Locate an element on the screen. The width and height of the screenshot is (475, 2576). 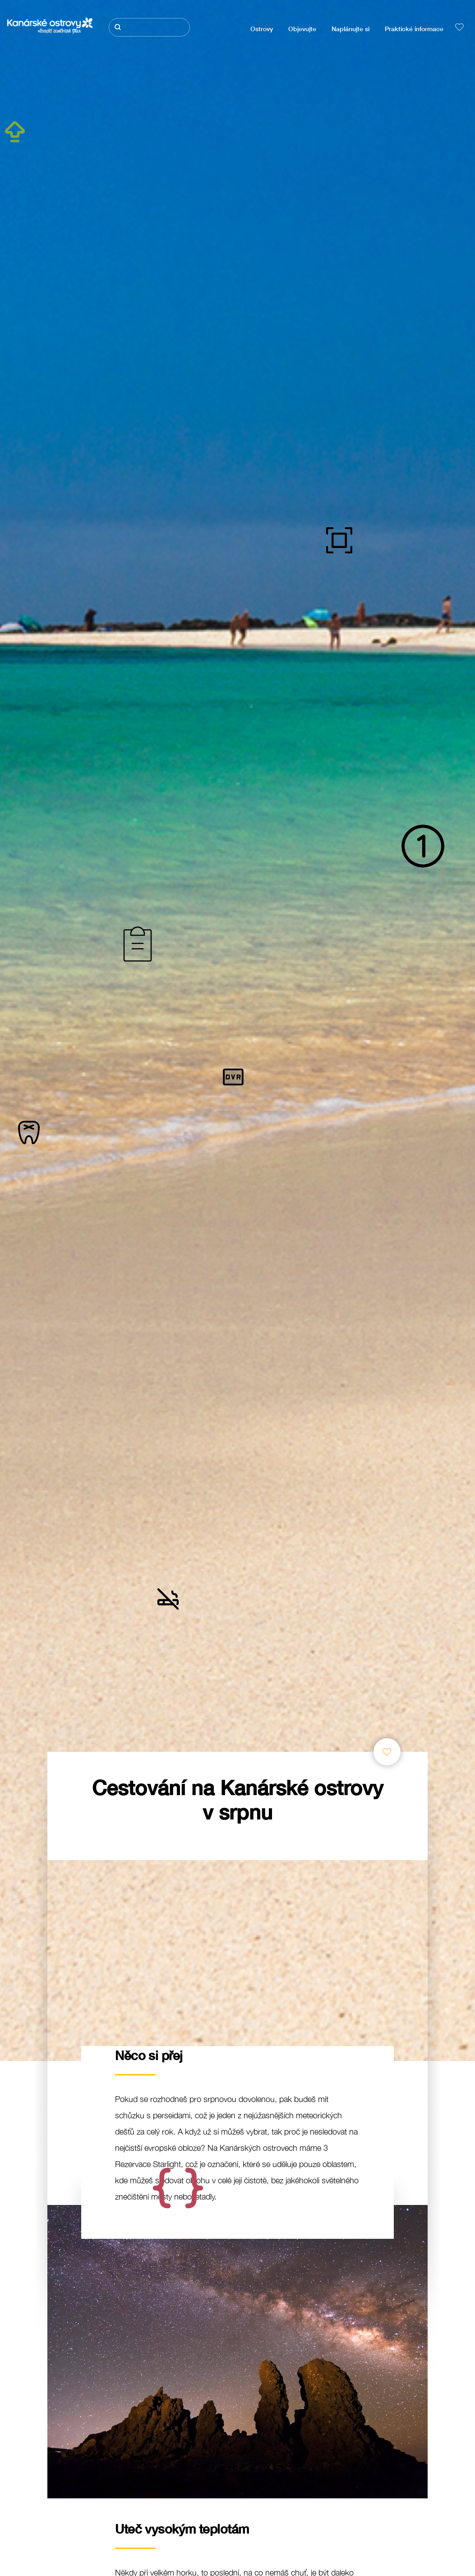
view clipboard contents is located at coordinates (138, 945).